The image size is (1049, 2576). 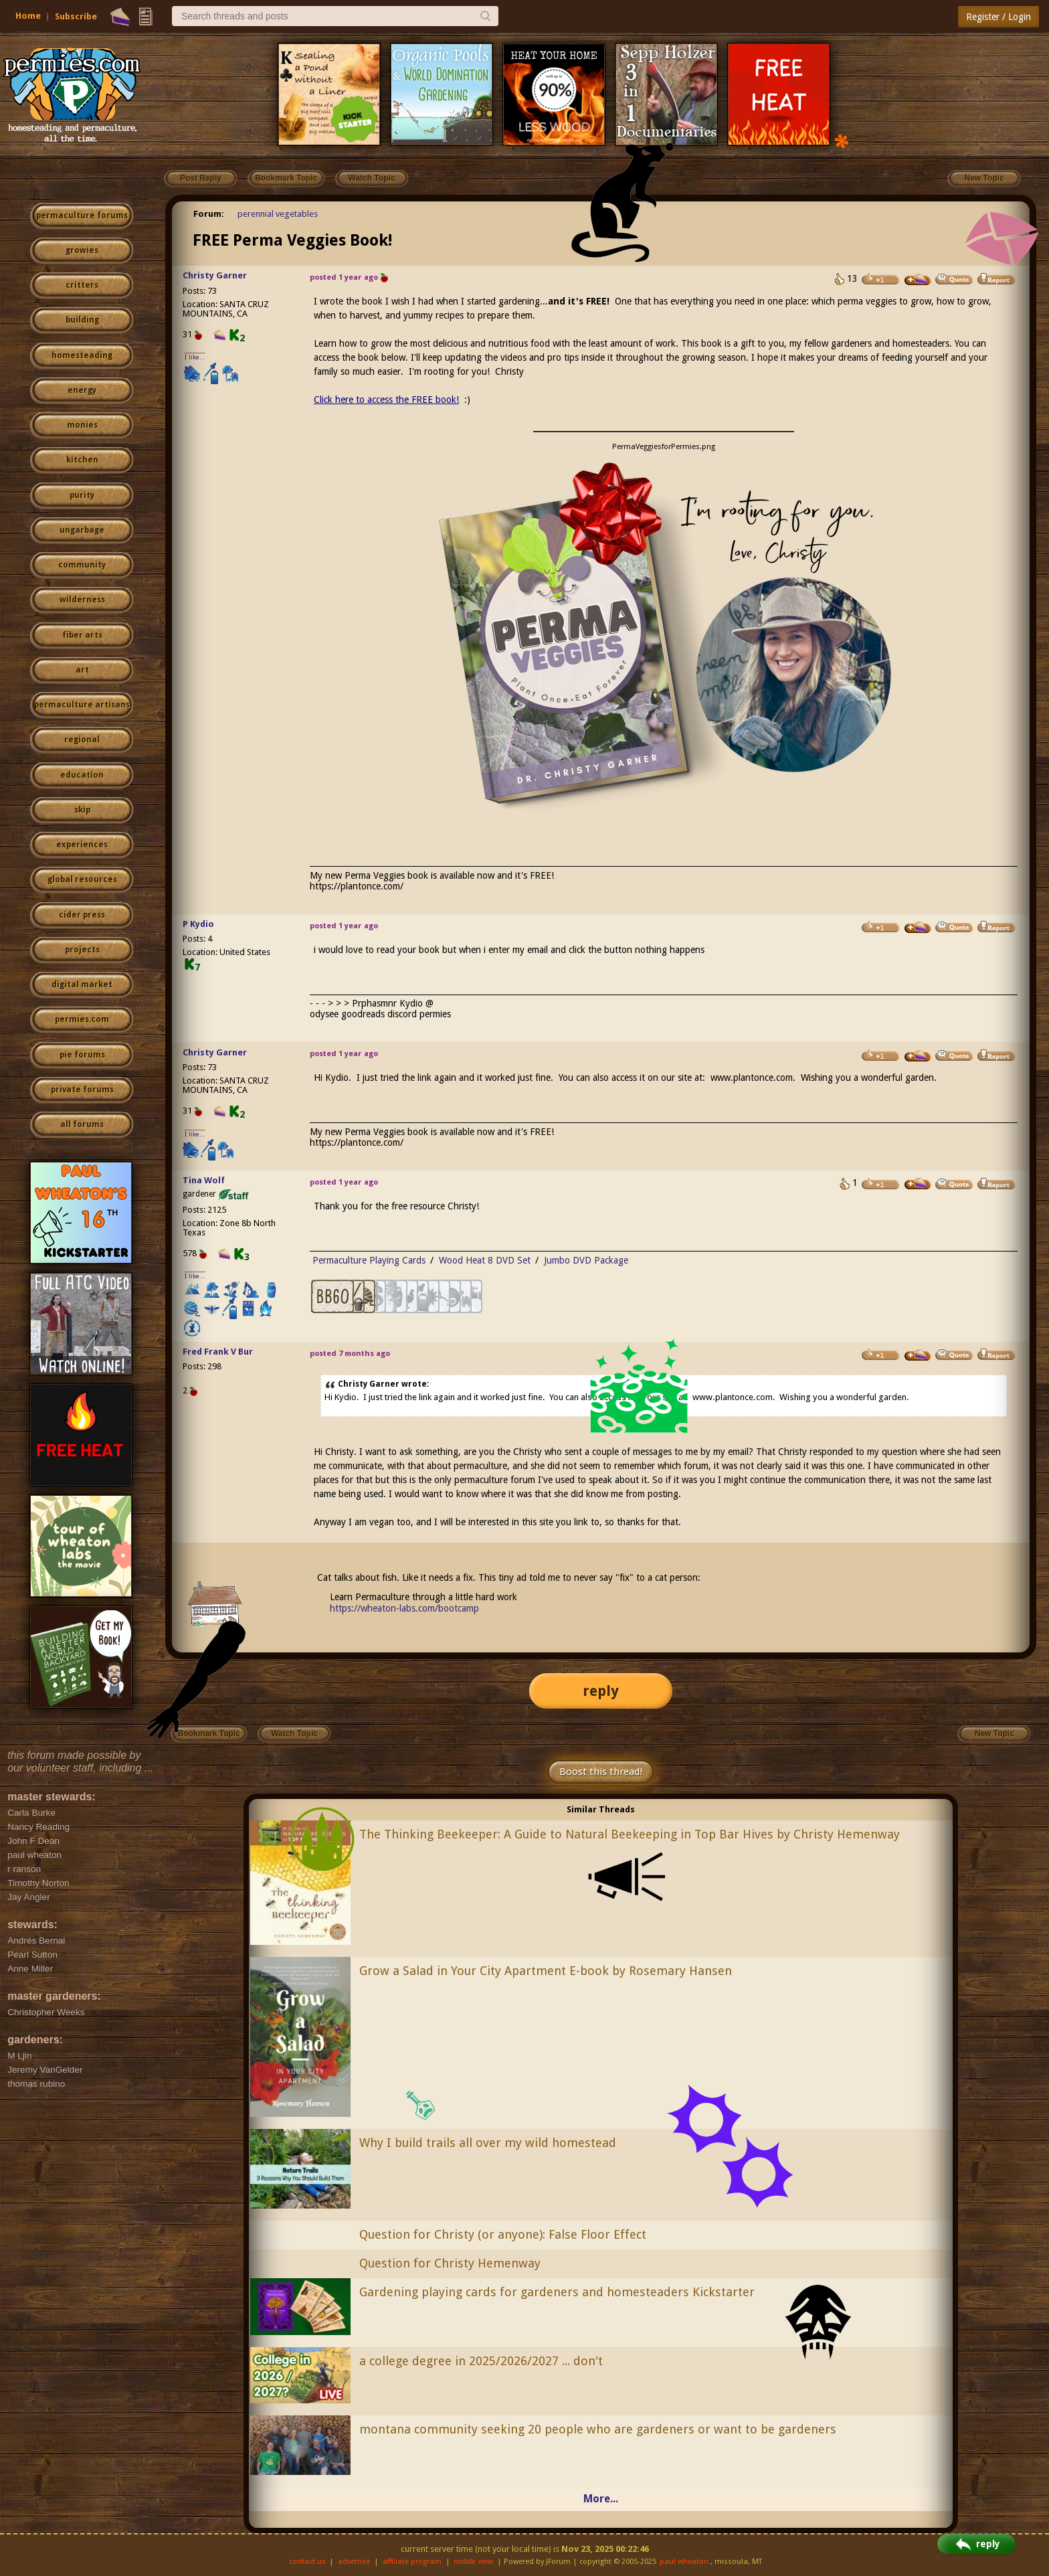 I want to click on indicates pest or vermin in a game context, so click(x=622, y=202).